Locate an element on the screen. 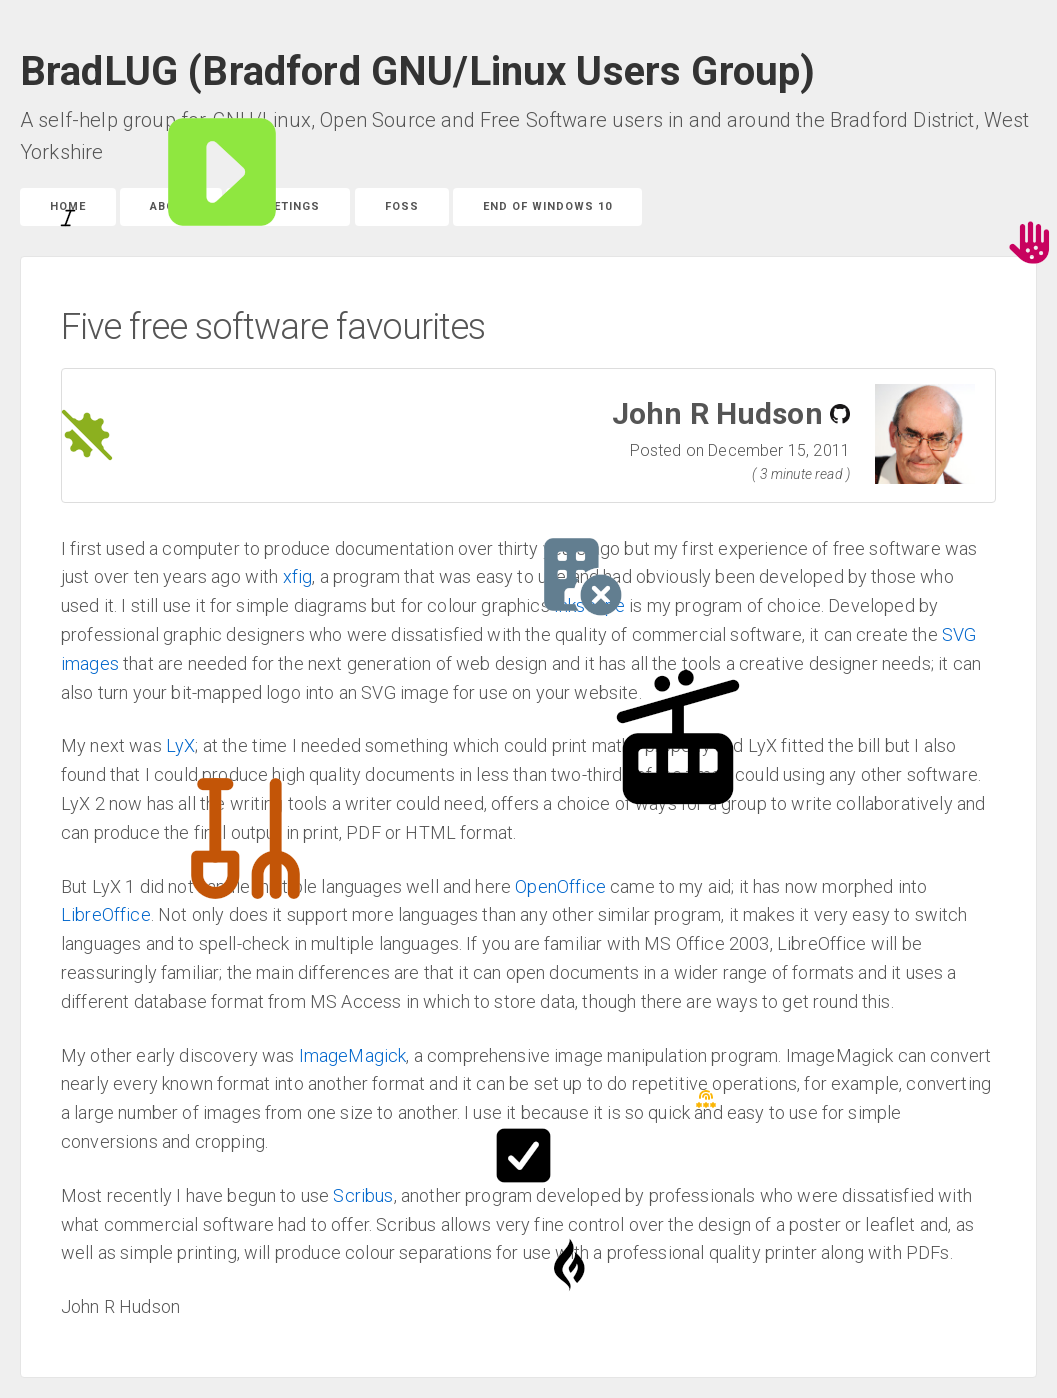 The image size is (1057, 1398). access gardening or landscaping tools is located at coordinates (245, 838).